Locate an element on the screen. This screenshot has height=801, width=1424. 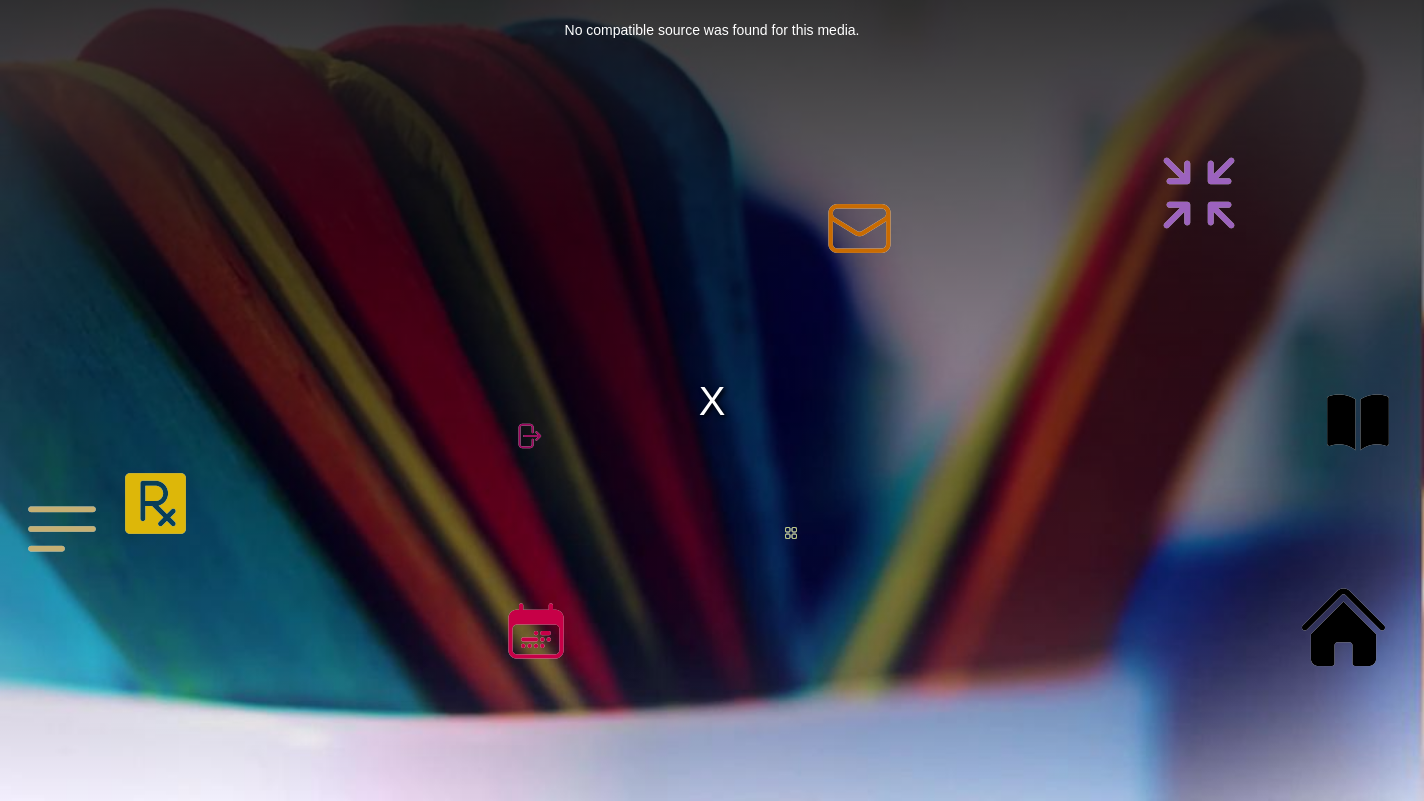
access your email inbox is located at coordinates (859, 228).